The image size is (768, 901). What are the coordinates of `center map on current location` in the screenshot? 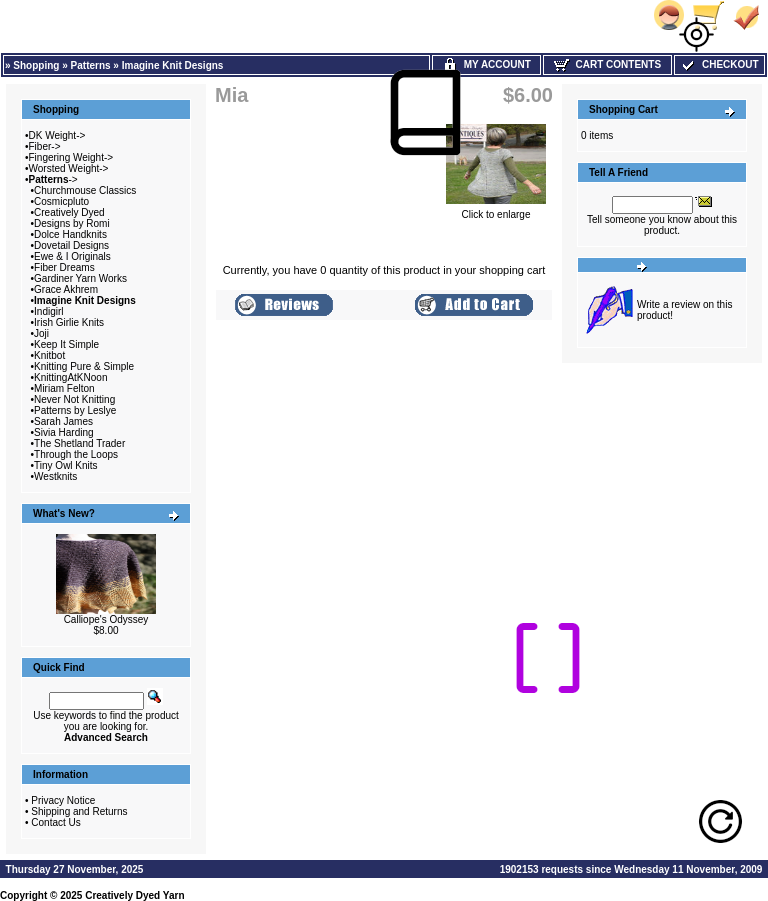 It's located at (696, 34).